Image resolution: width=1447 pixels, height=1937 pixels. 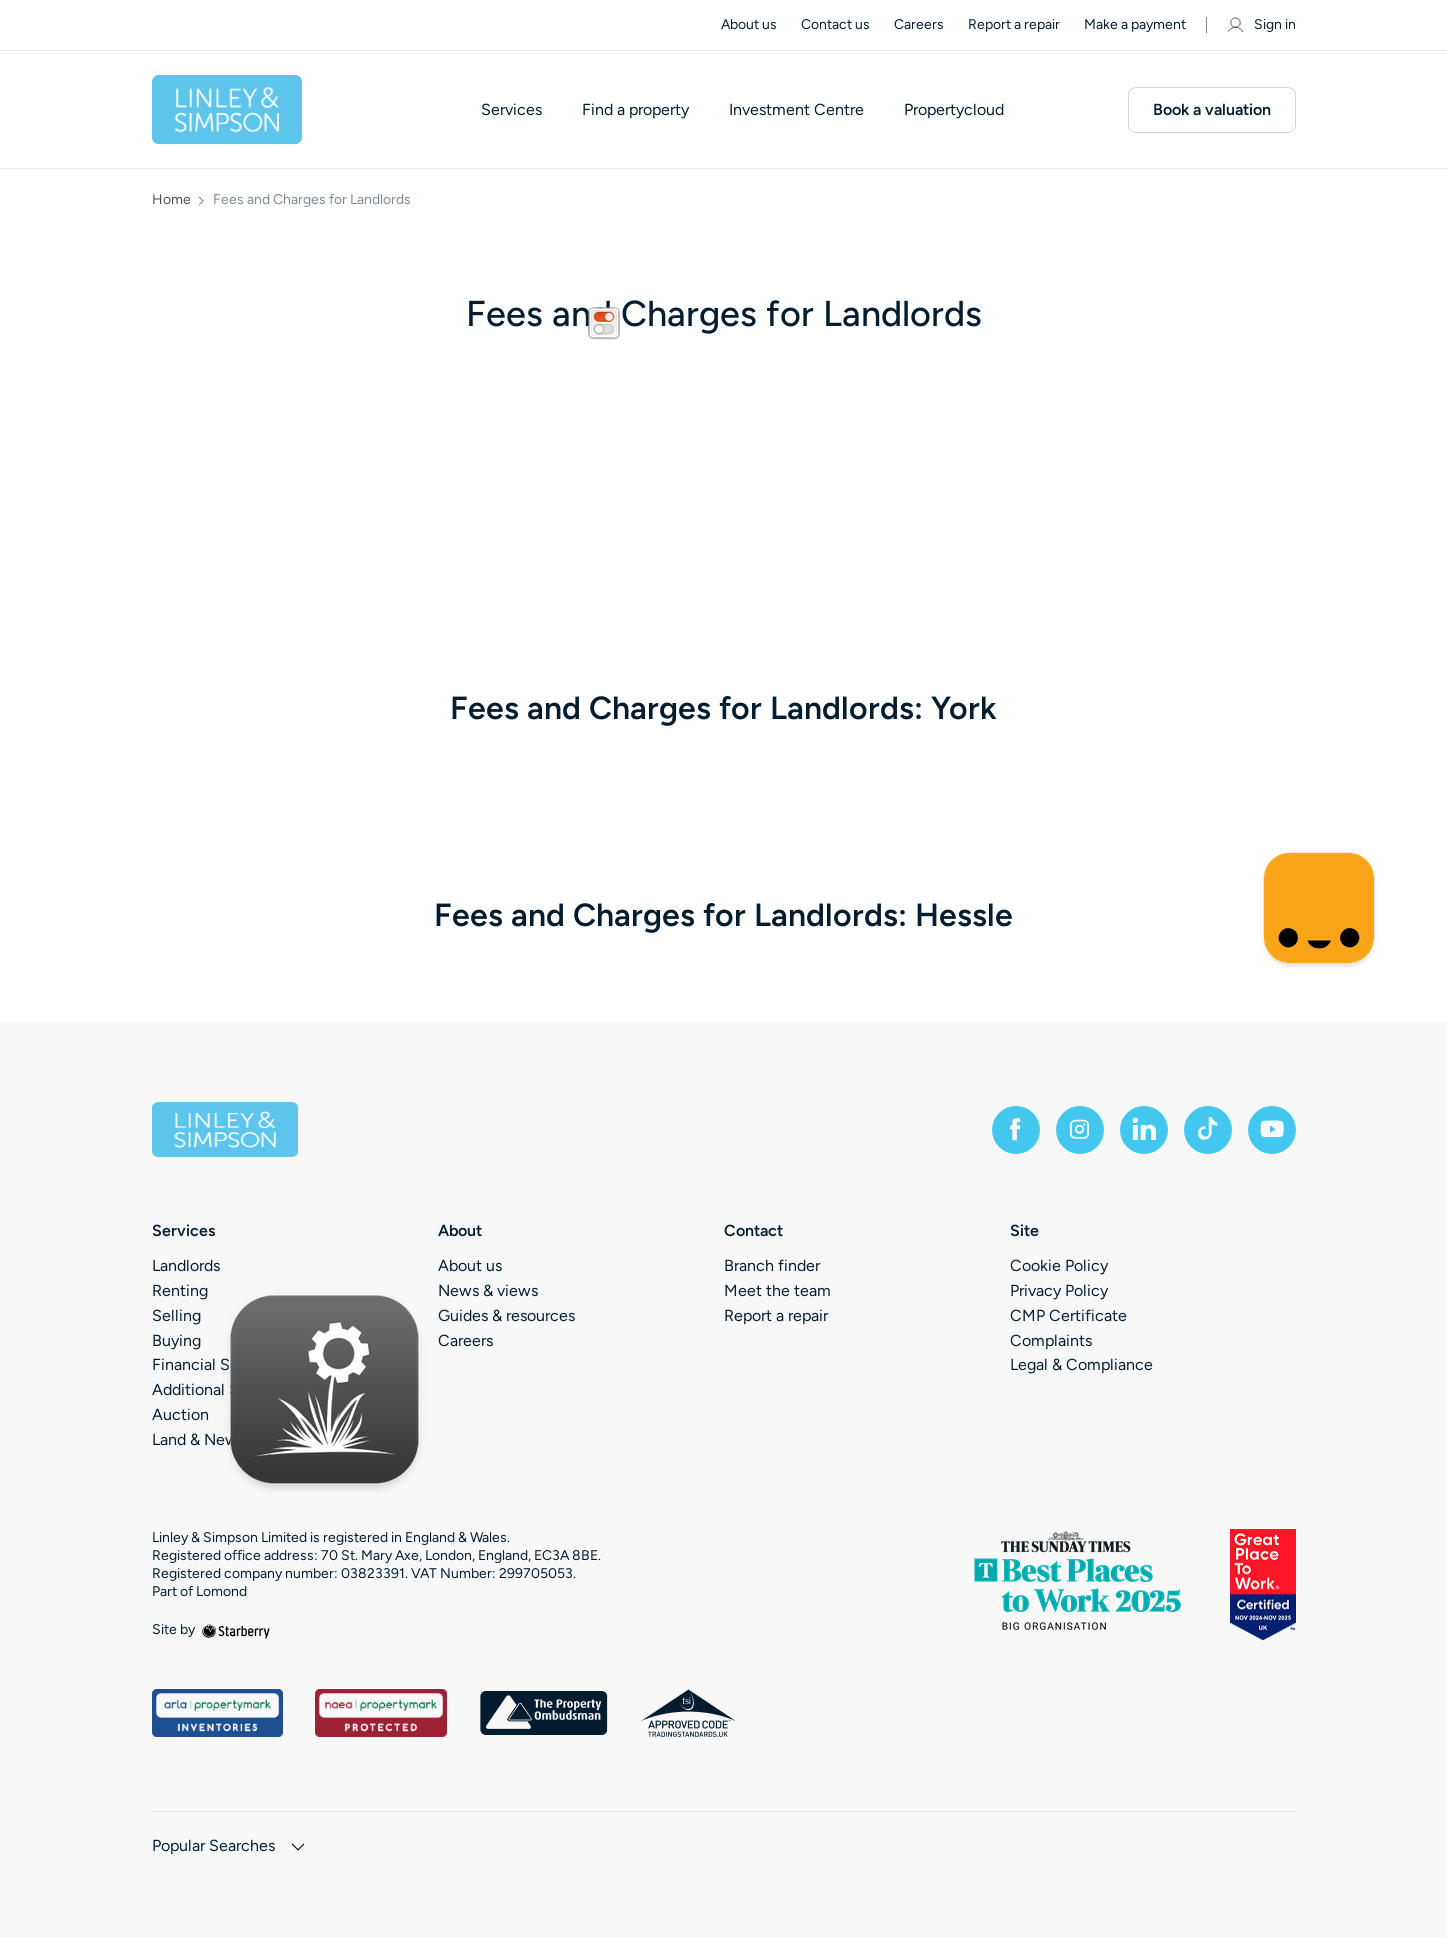 What do you see at coordinates (1319, 908) in the screenshot?
I see `launch Enter the Gungeon game` at bounding box center [1319, 908].